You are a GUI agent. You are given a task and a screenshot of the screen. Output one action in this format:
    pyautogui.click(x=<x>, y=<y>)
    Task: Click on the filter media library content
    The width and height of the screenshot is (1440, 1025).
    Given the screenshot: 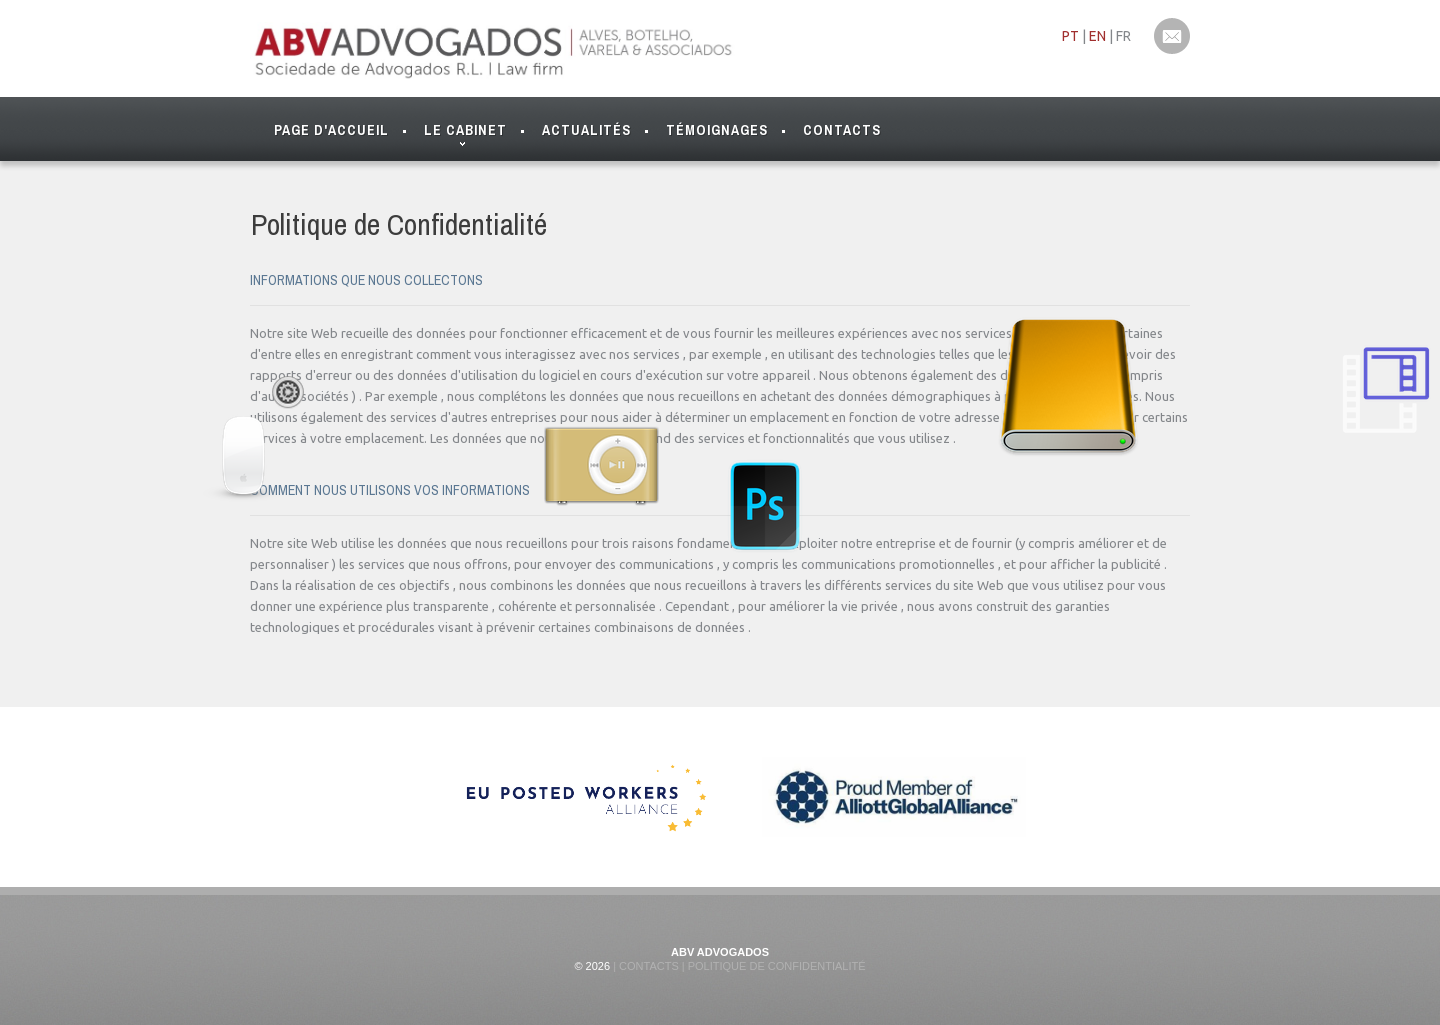 What is the action you would take?
    pyautogui.click(x=1386, y=390)
    